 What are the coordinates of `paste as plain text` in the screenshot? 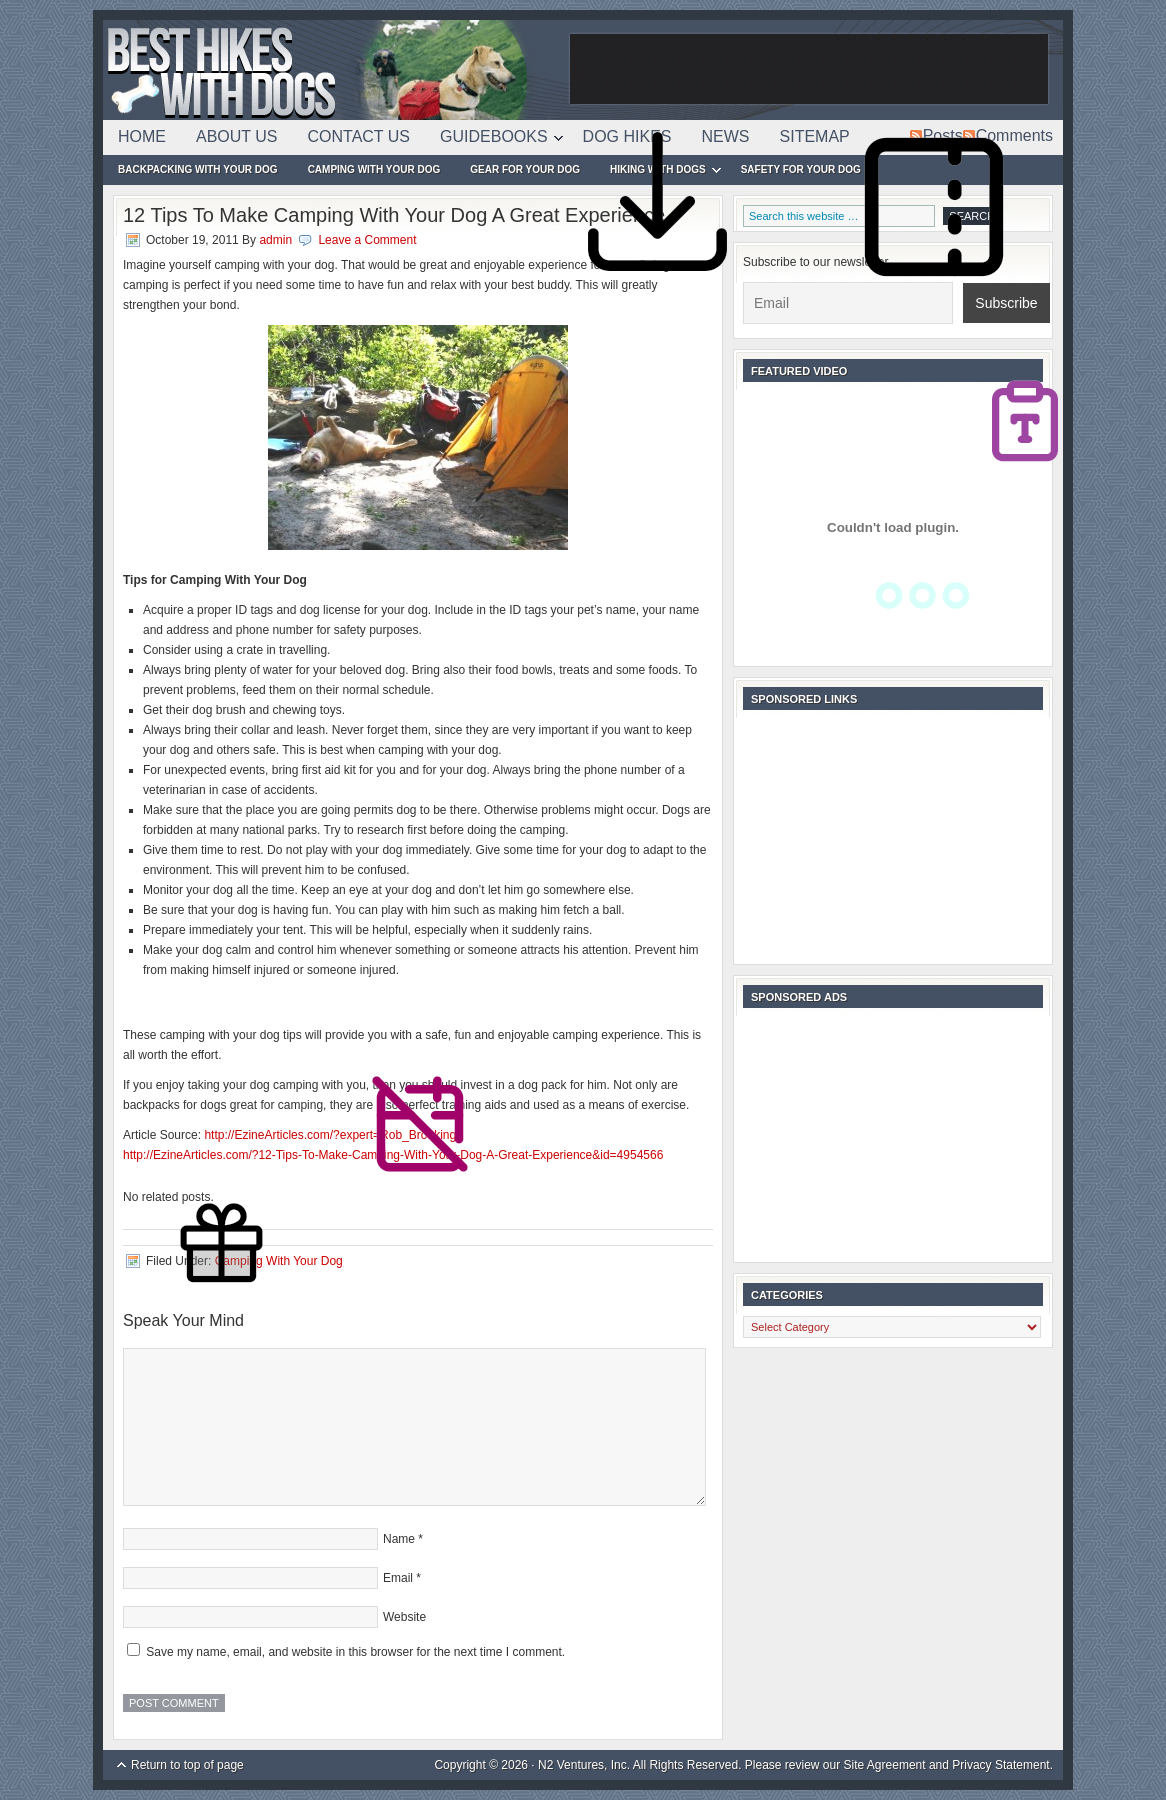 It's located at (1025, 421).